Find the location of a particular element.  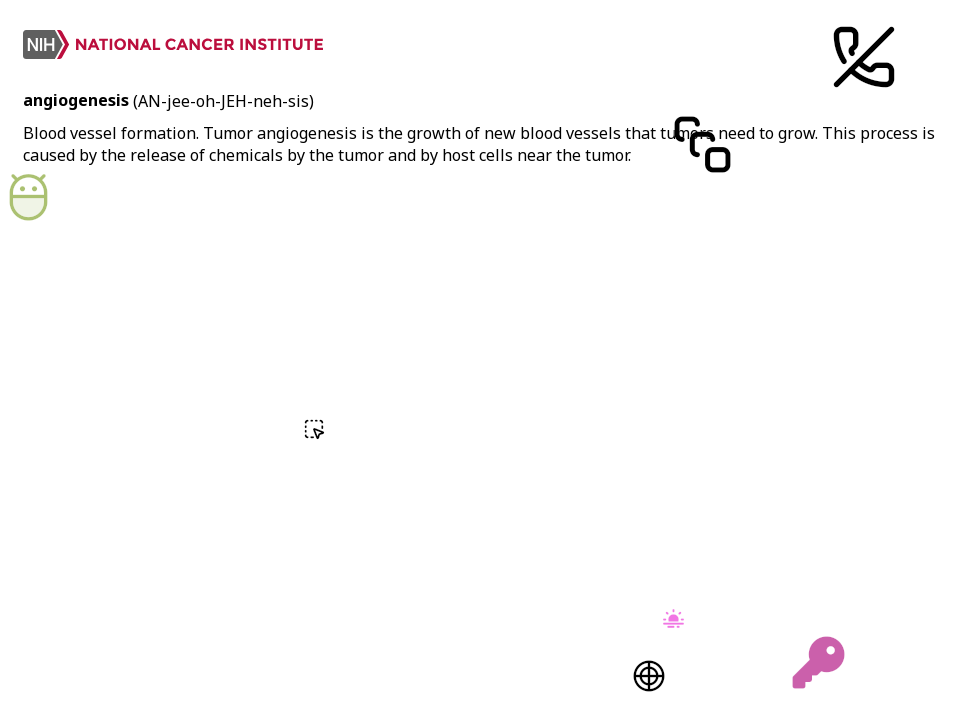

select or draw a custom region is located at coordinates (314, 429).